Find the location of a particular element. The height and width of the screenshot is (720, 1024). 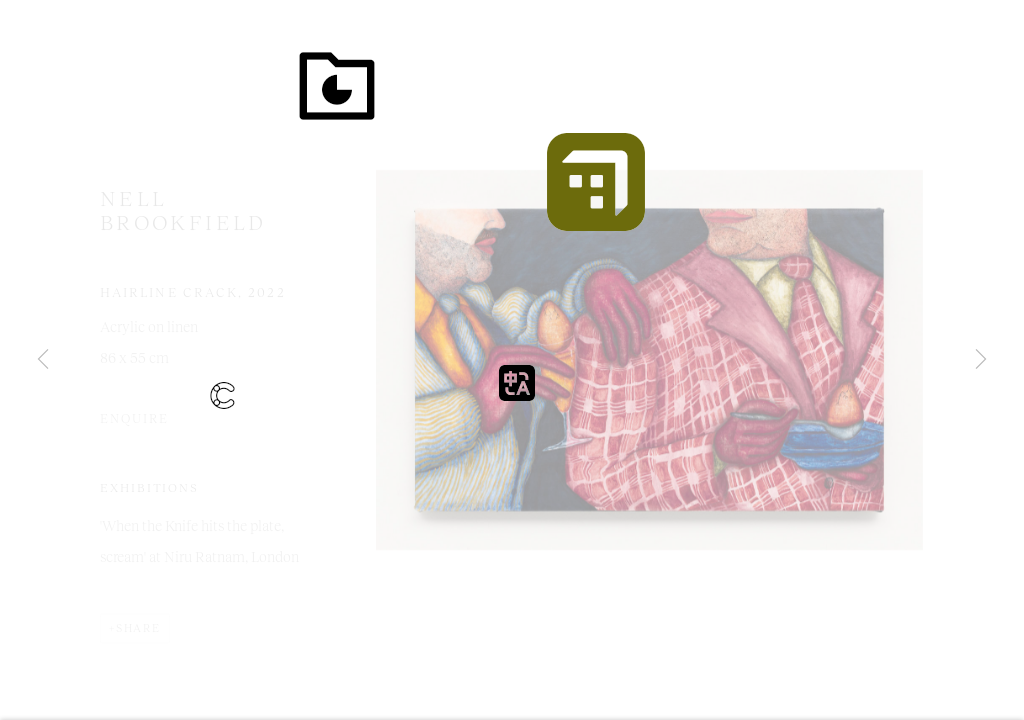

access analytics or reports folder is located at coordinates (337, 86).